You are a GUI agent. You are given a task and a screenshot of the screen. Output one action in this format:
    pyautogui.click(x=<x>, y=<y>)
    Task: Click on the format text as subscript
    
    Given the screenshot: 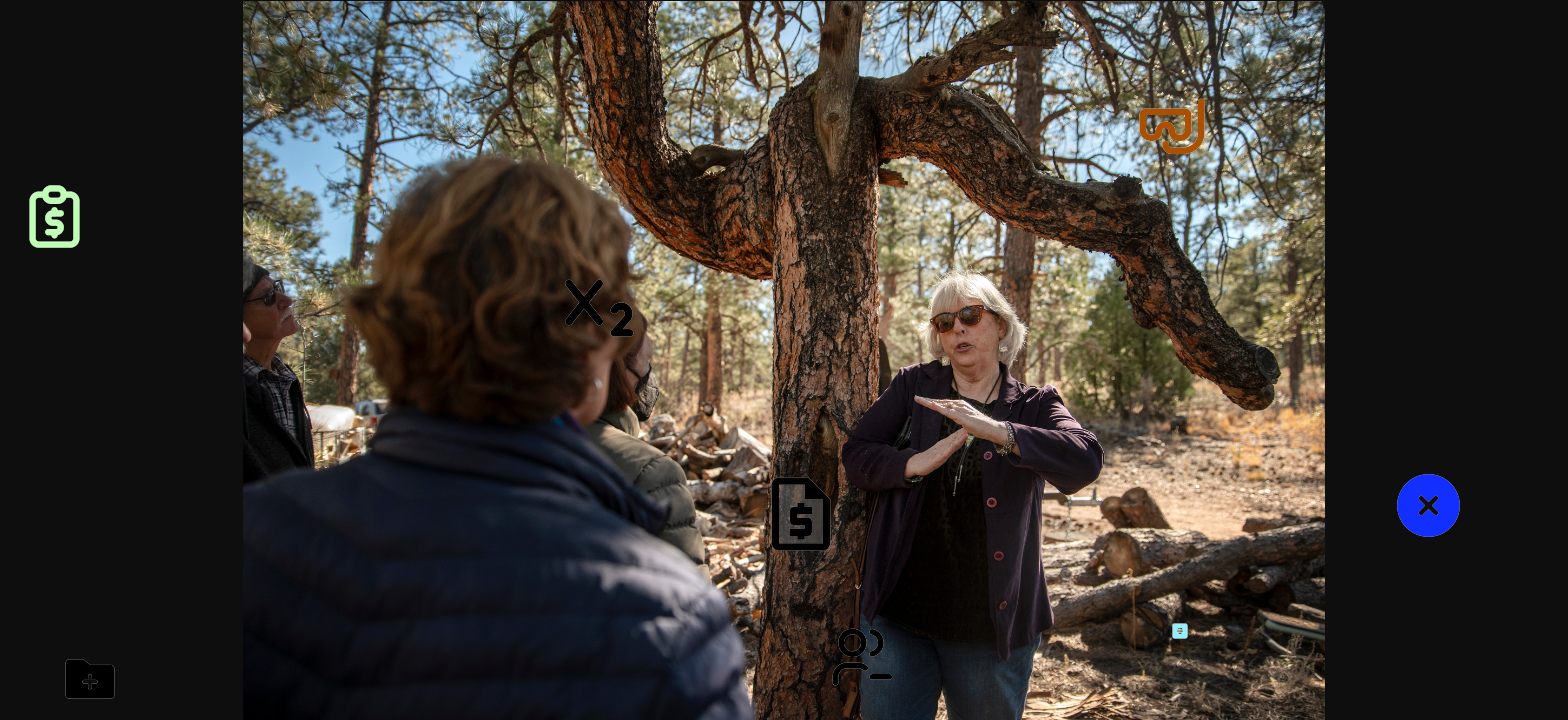 What is the action you would take?
    pyautogui.click(x=595, y=302)
    